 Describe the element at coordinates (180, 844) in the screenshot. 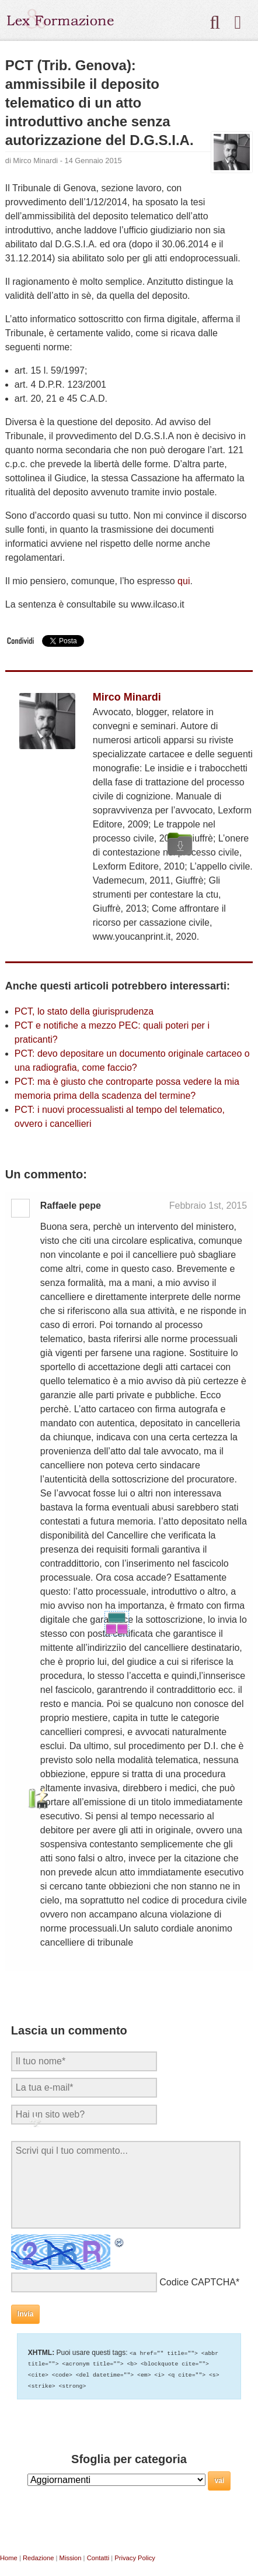

I see `open downloads folder` at that location.